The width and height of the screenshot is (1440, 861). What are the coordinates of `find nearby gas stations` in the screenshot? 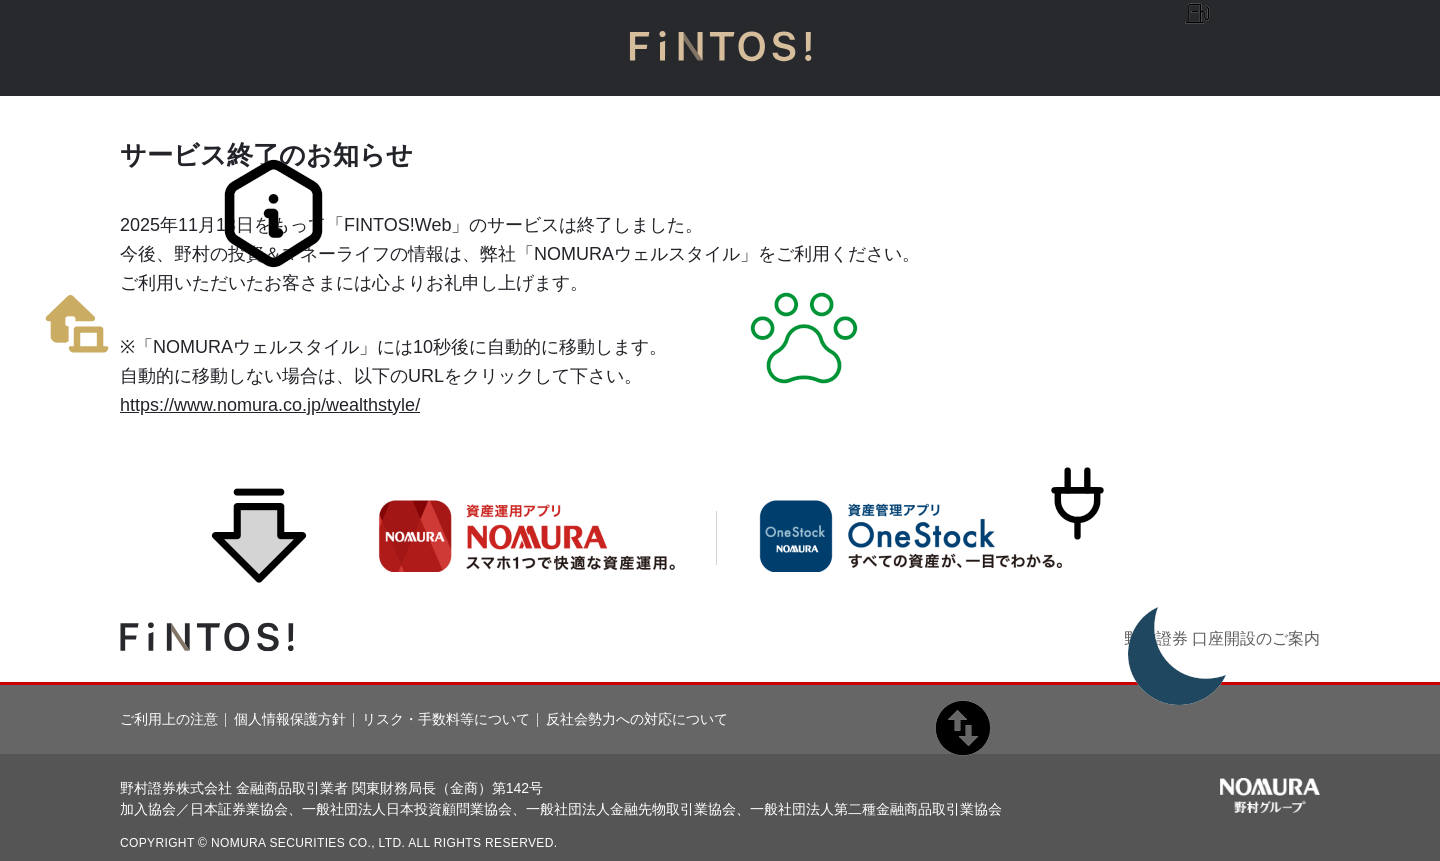 It's located at (1196, 13).